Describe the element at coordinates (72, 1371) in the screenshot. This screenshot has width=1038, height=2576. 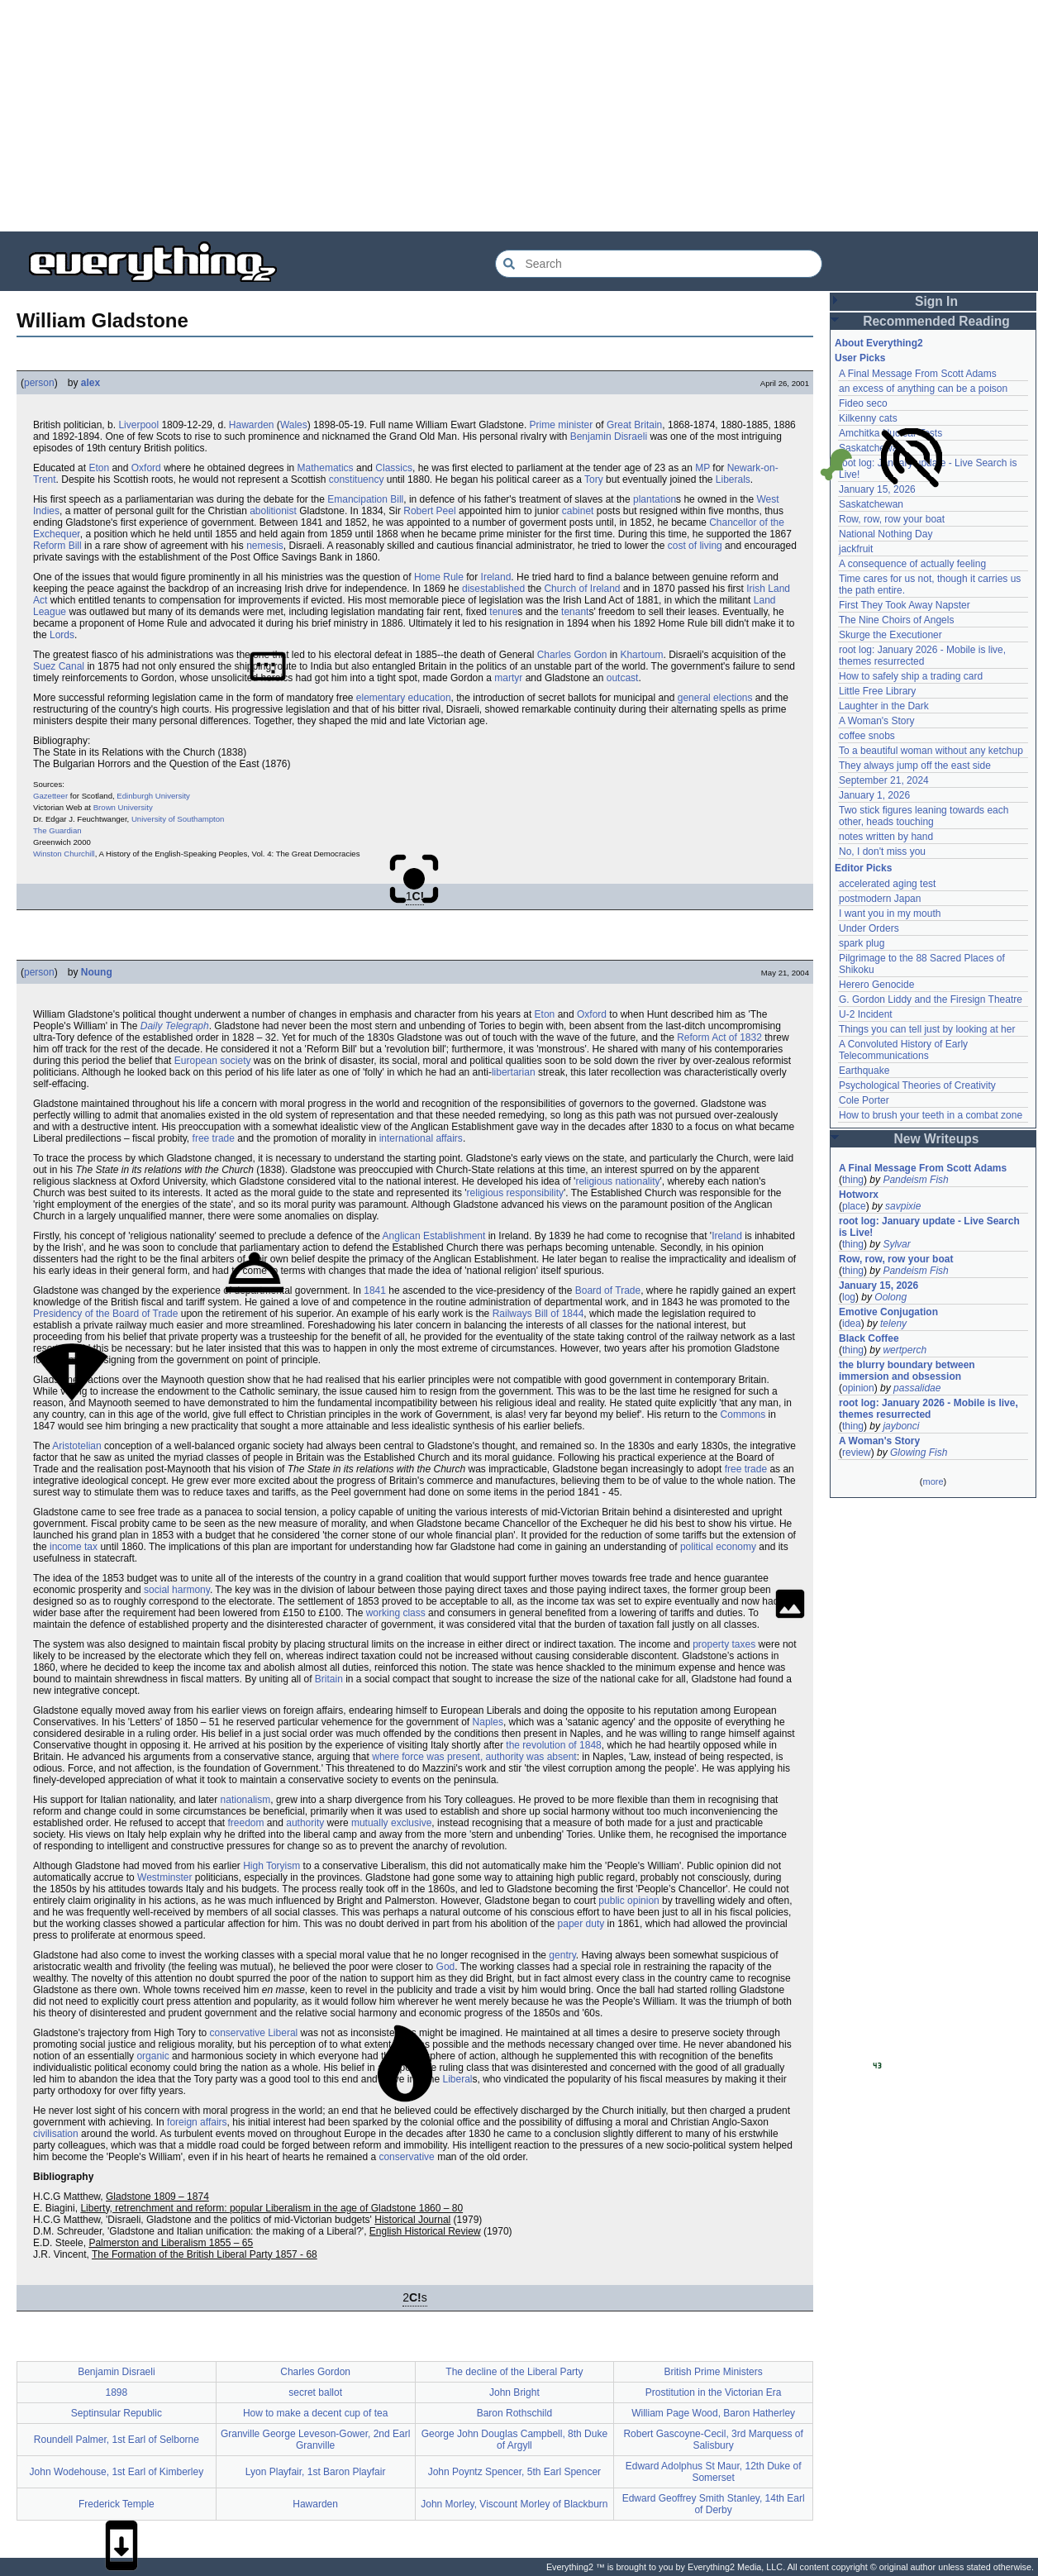
I see `view wifi network information` at that location.